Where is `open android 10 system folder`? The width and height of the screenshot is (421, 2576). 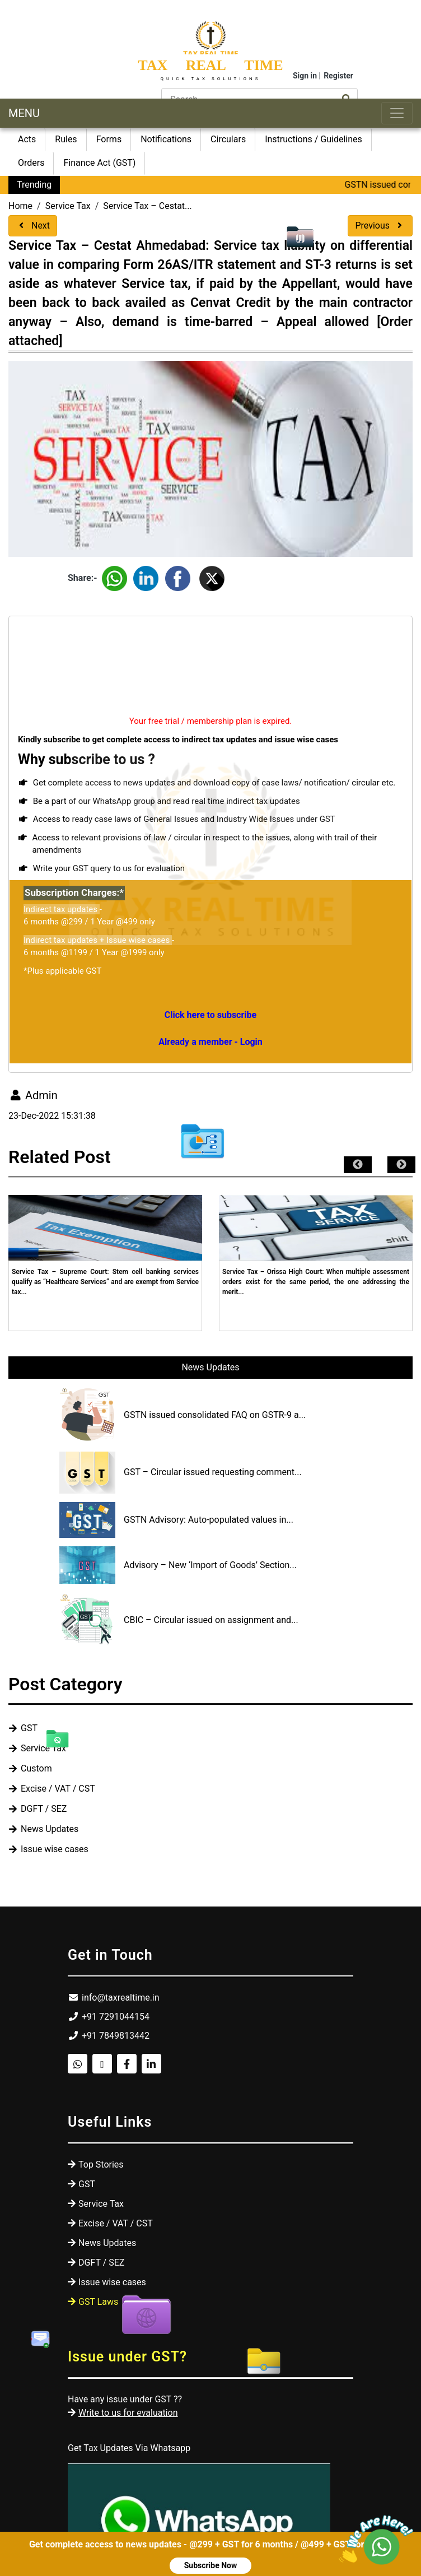 open android 10 system folder is located at coordinates (57, 1739).